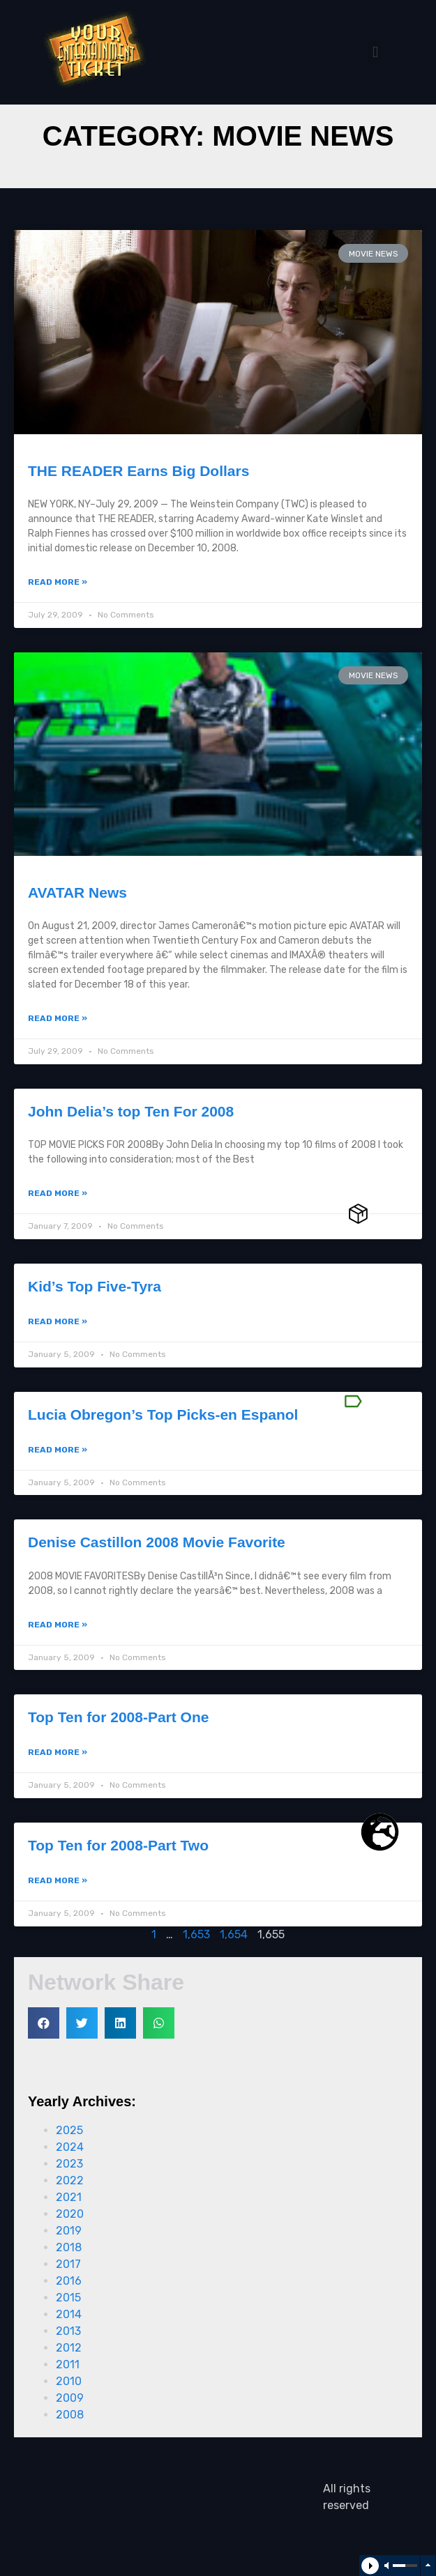 The width and height of the screenshot is (436, 2576). Describe the element at coordinates (352, 1401) in the screenshot. I see `add a tag or label to an item` at that location.